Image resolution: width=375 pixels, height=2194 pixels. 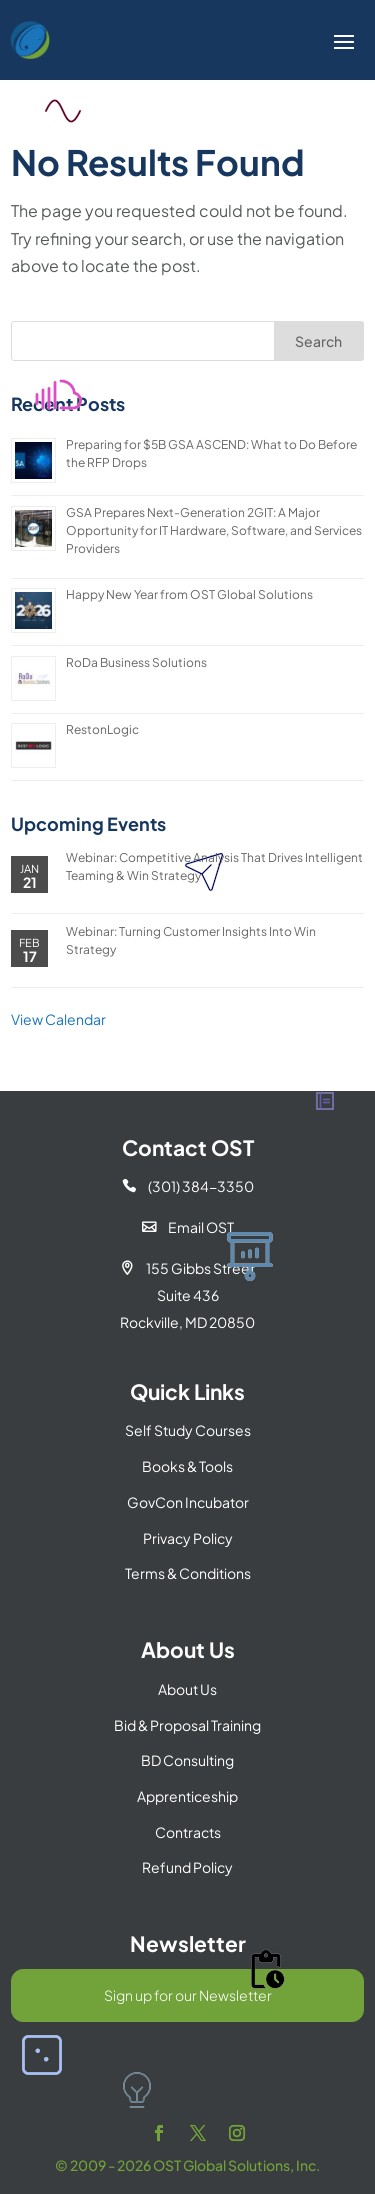 What do you see at coordinates (250, 1253) in the screenshot?
I see `view presentation with data charts` at bounding box center [250, 1253].